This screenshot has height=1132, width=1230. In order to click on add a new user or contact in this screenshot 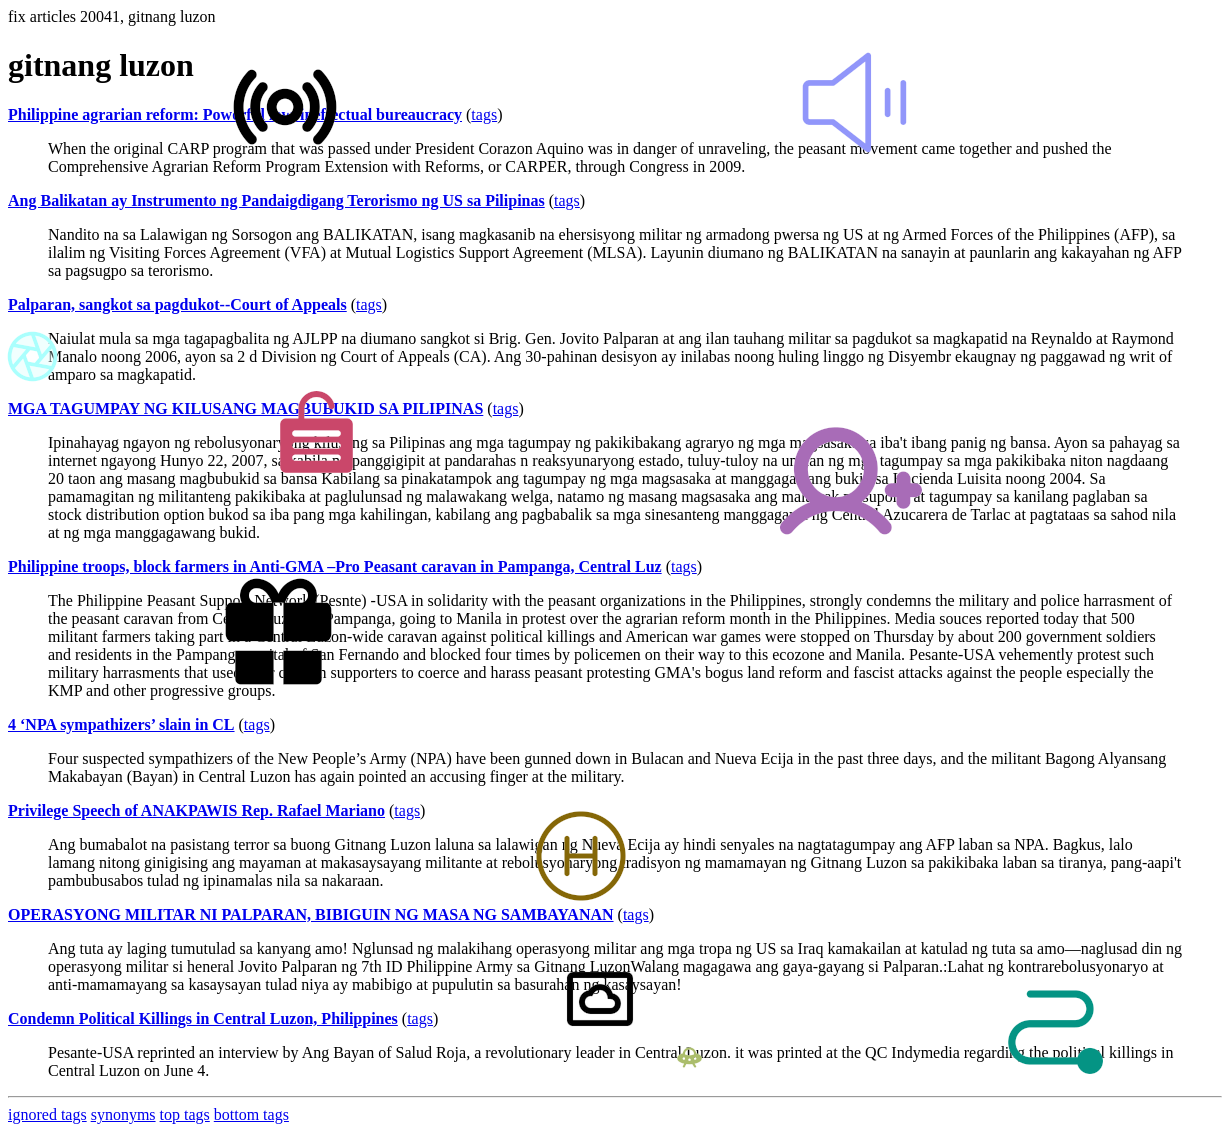, I will do `click(847, 485)`.